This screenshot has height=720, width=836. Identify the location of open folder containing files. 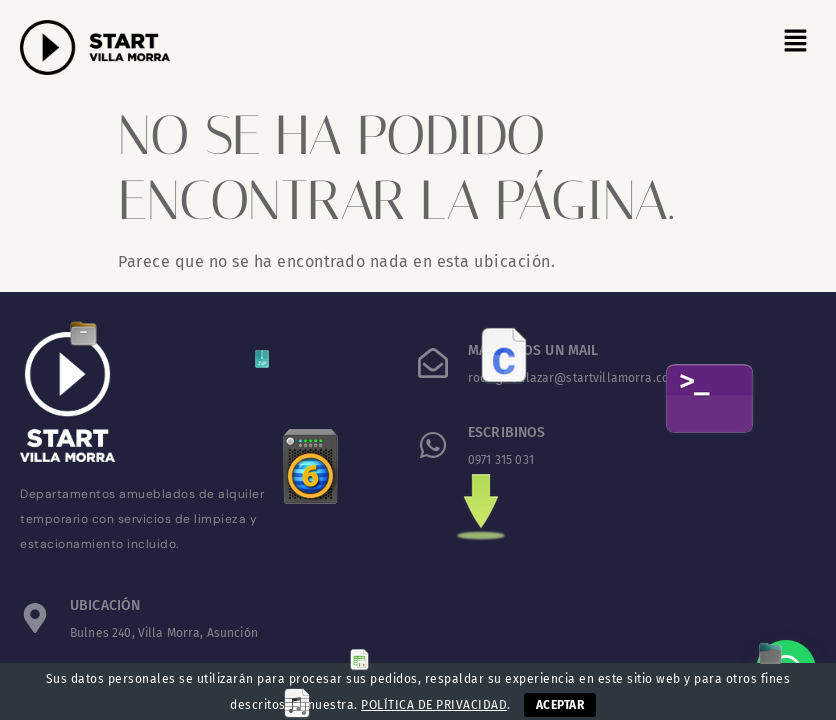
(770, 653).